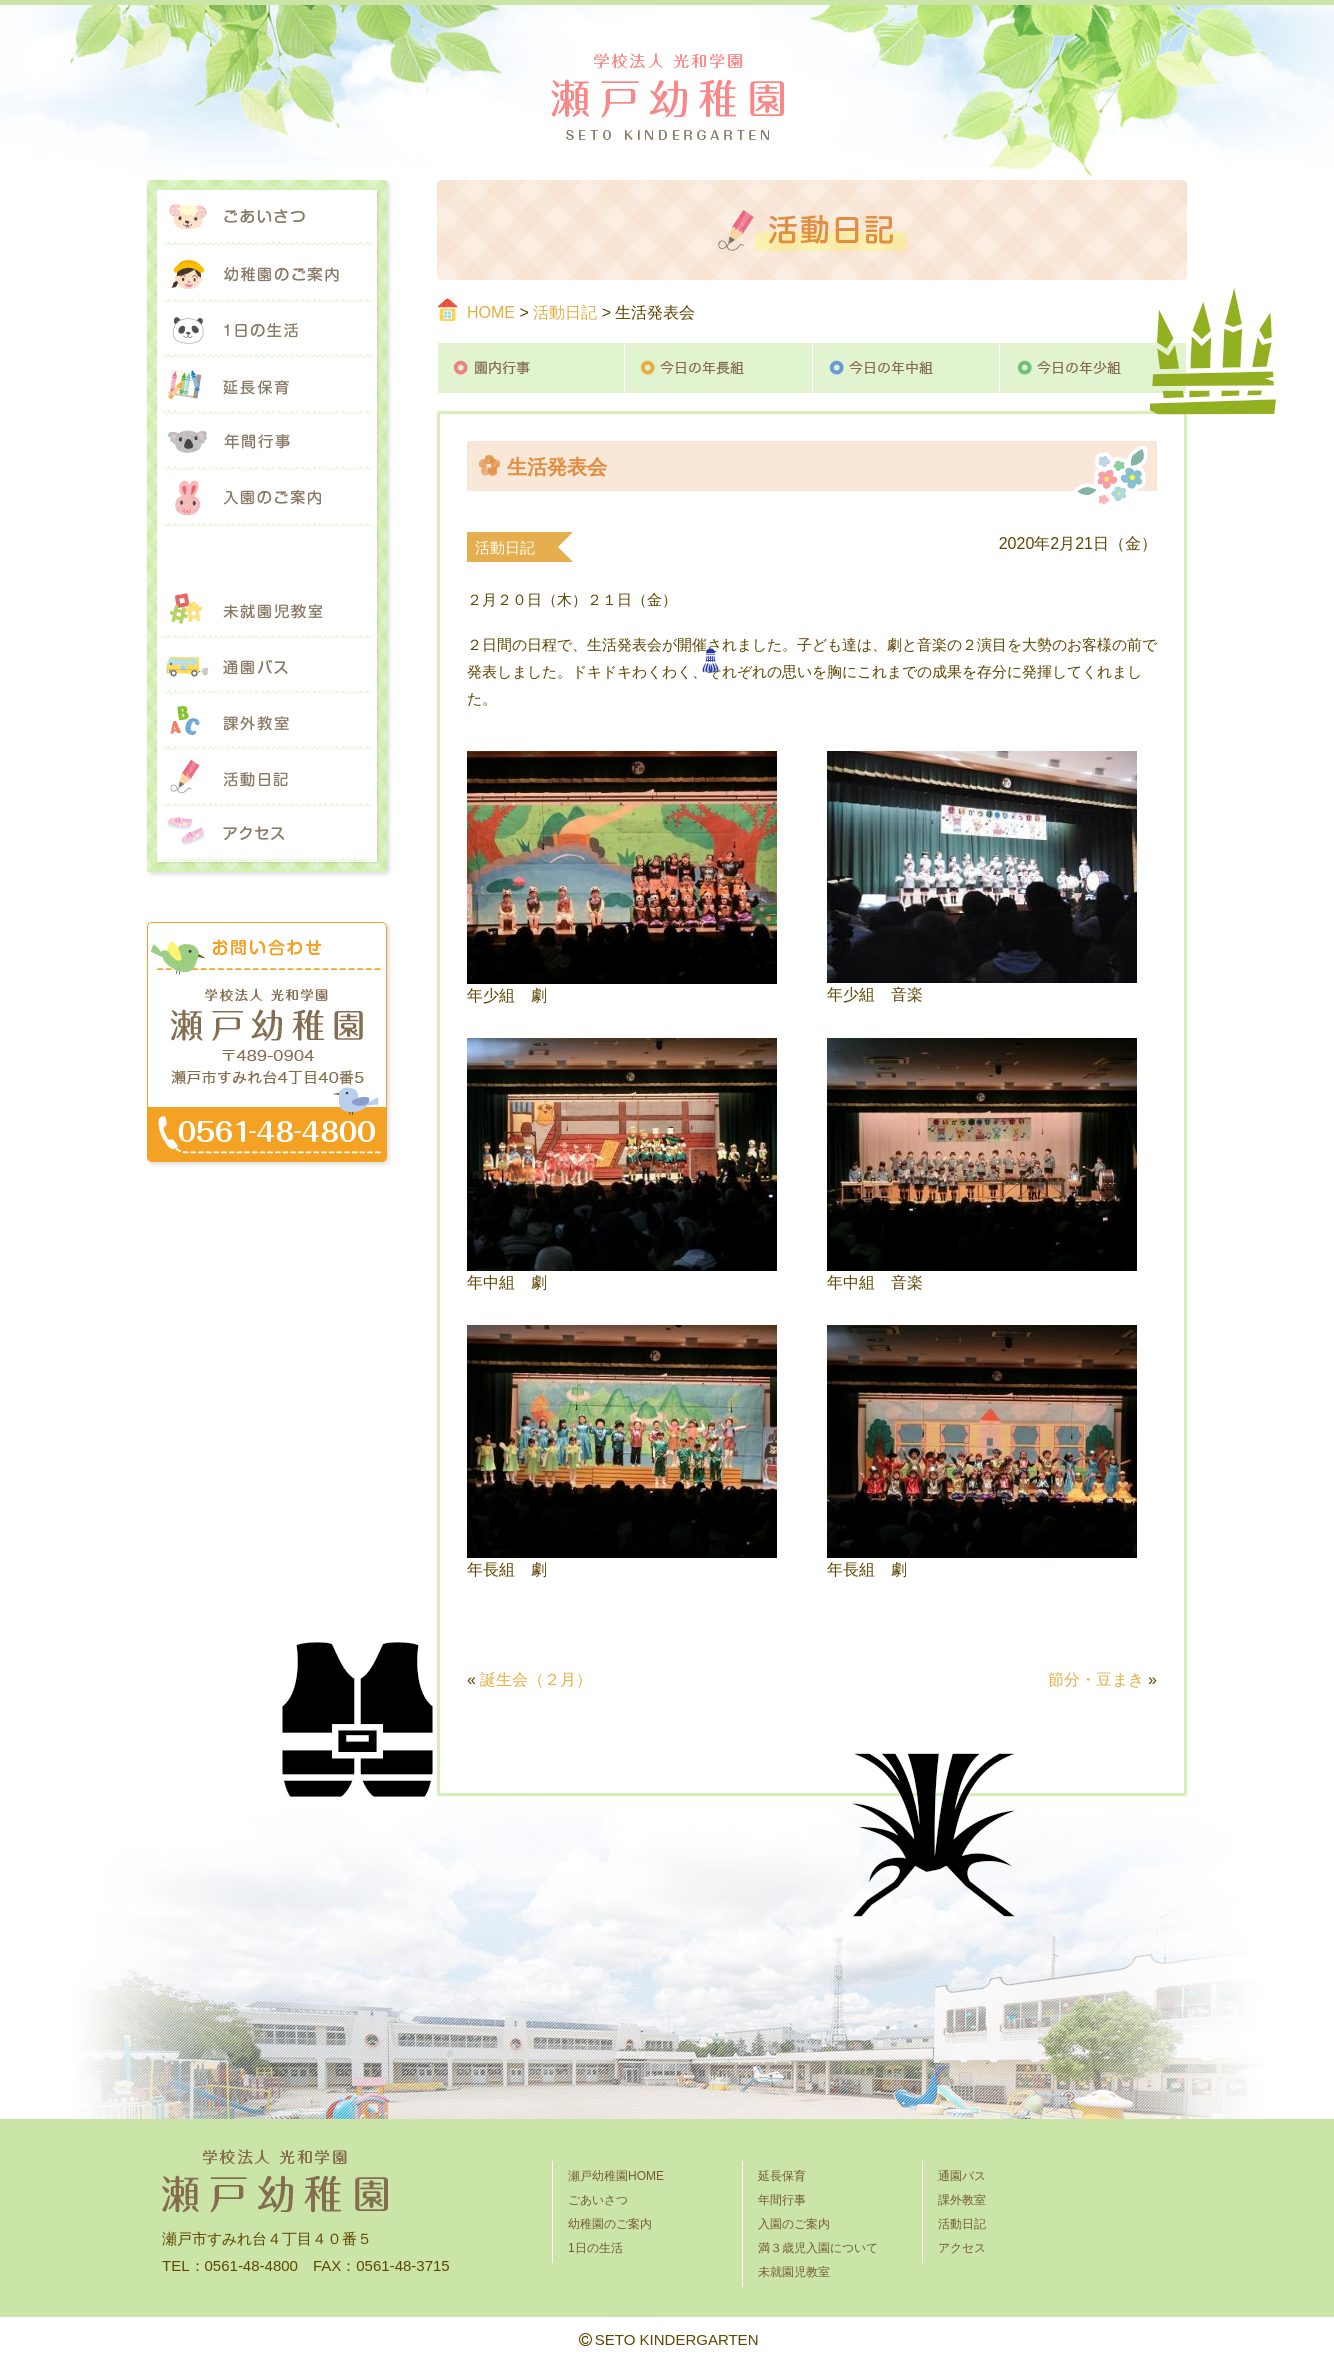 This screenshot has height=2362, width=1334. I want to click on place defensive barrier or fortification, so click(1213, 351).